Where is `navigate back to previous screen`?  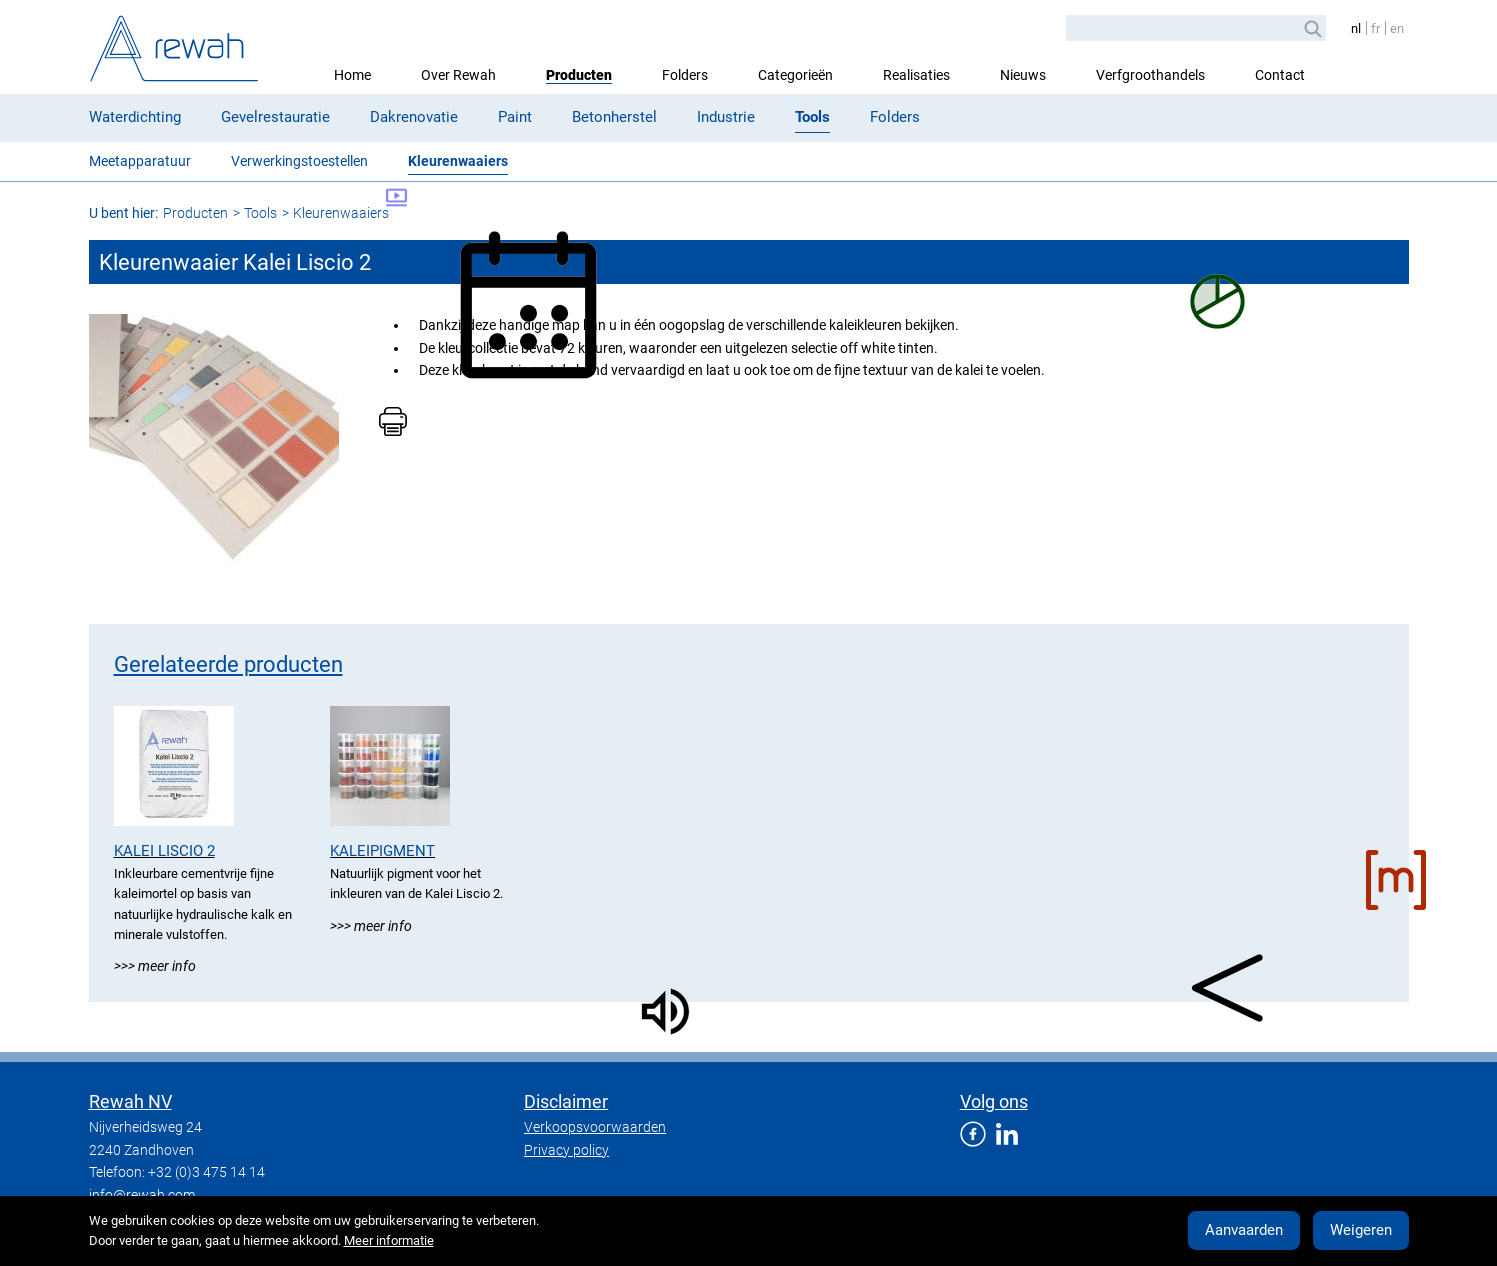
navigate back to previous screen is located at coordinates (1229, 988).